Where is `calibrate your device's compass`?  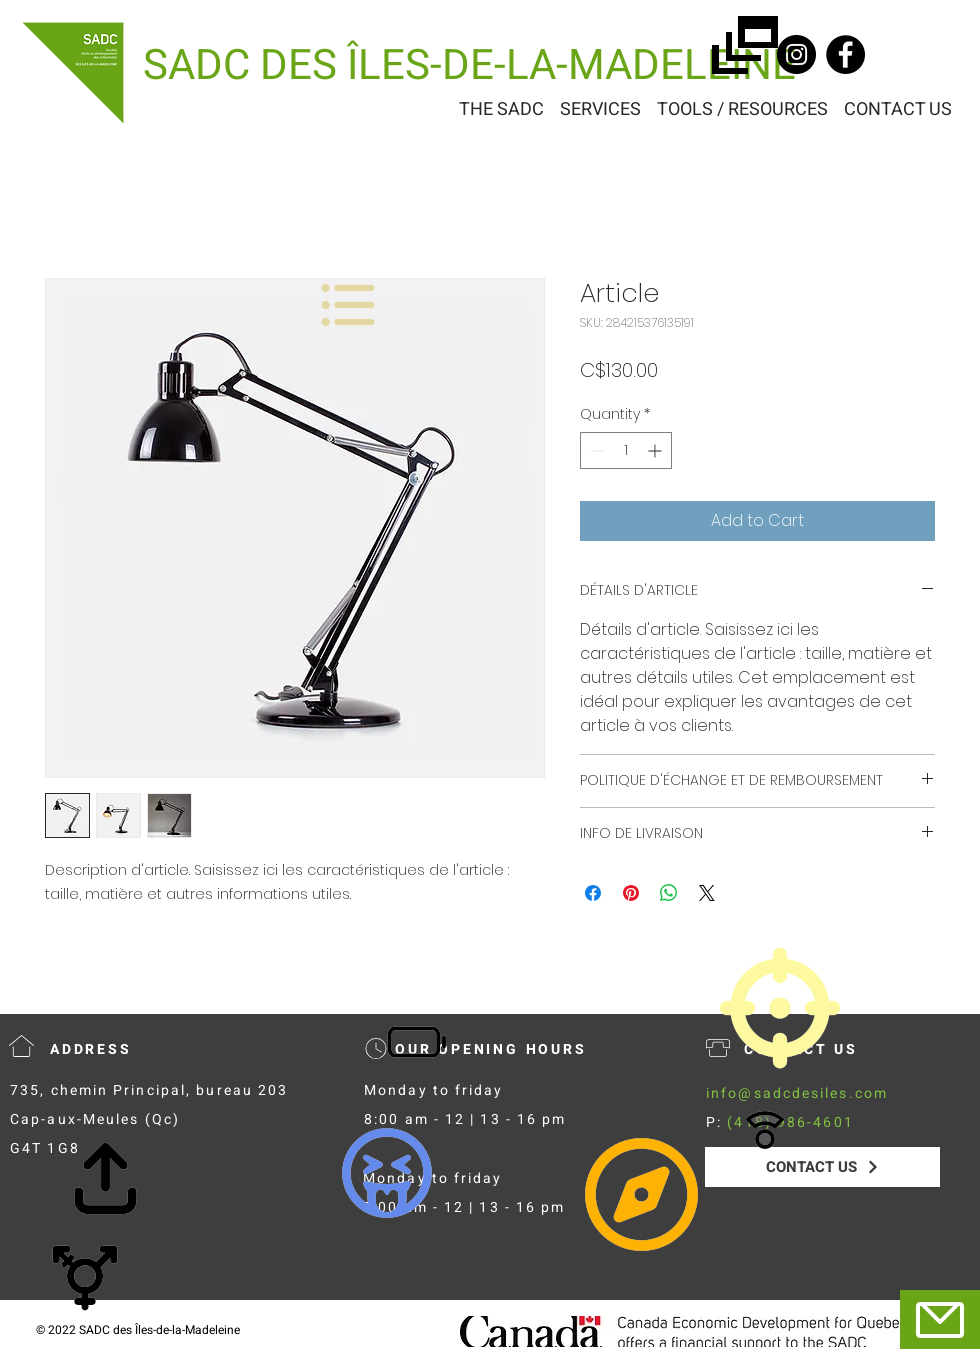 calibrate your device's compass is located at coordinates (765, 1129).